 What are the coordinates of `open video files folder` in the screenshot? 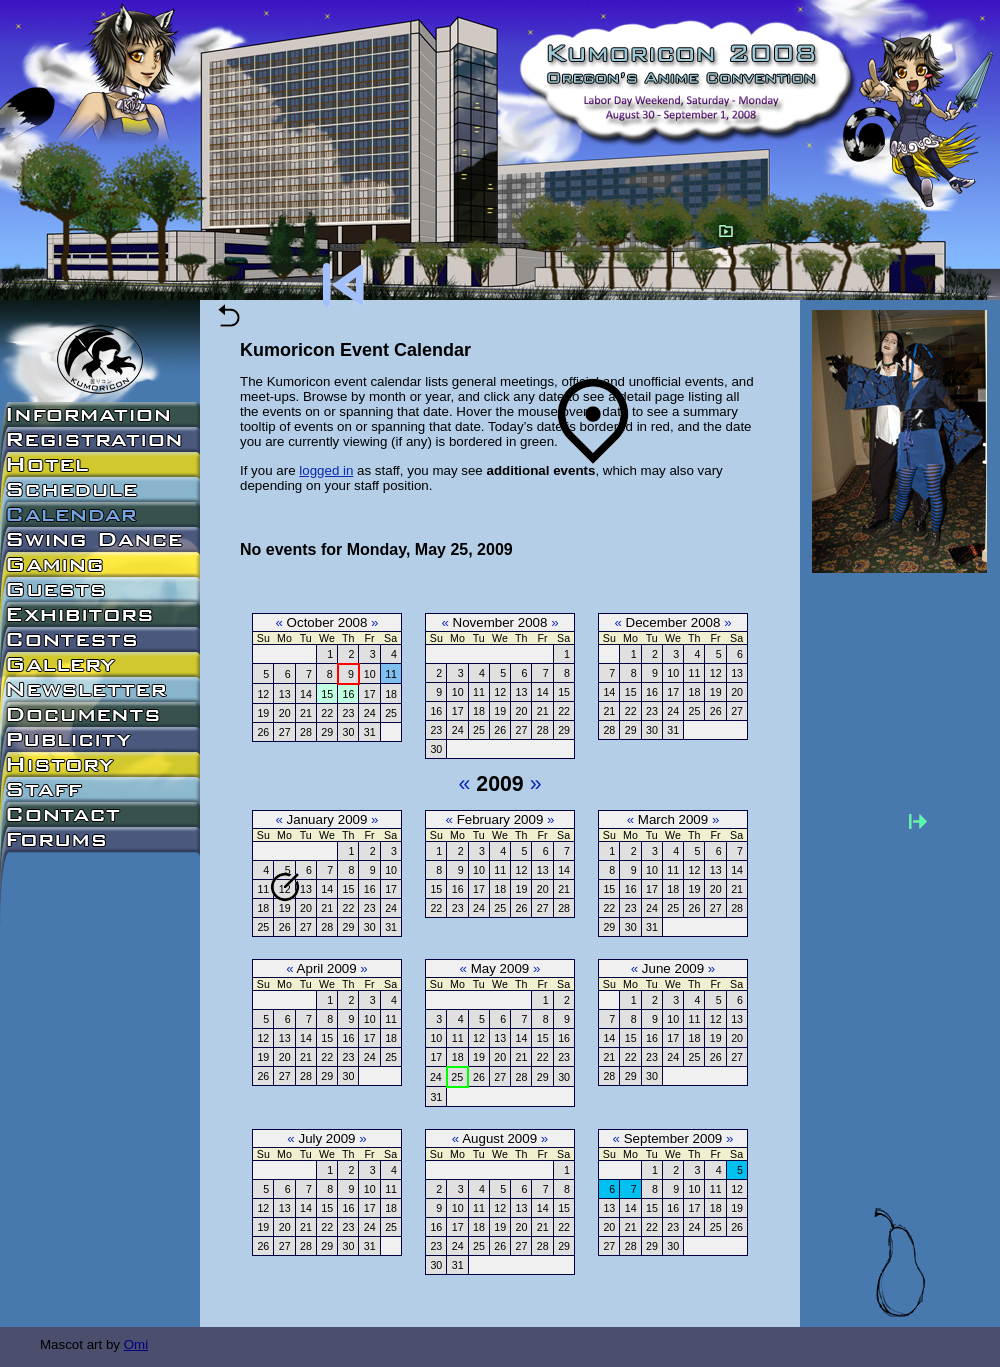 It's located at (726, 231).